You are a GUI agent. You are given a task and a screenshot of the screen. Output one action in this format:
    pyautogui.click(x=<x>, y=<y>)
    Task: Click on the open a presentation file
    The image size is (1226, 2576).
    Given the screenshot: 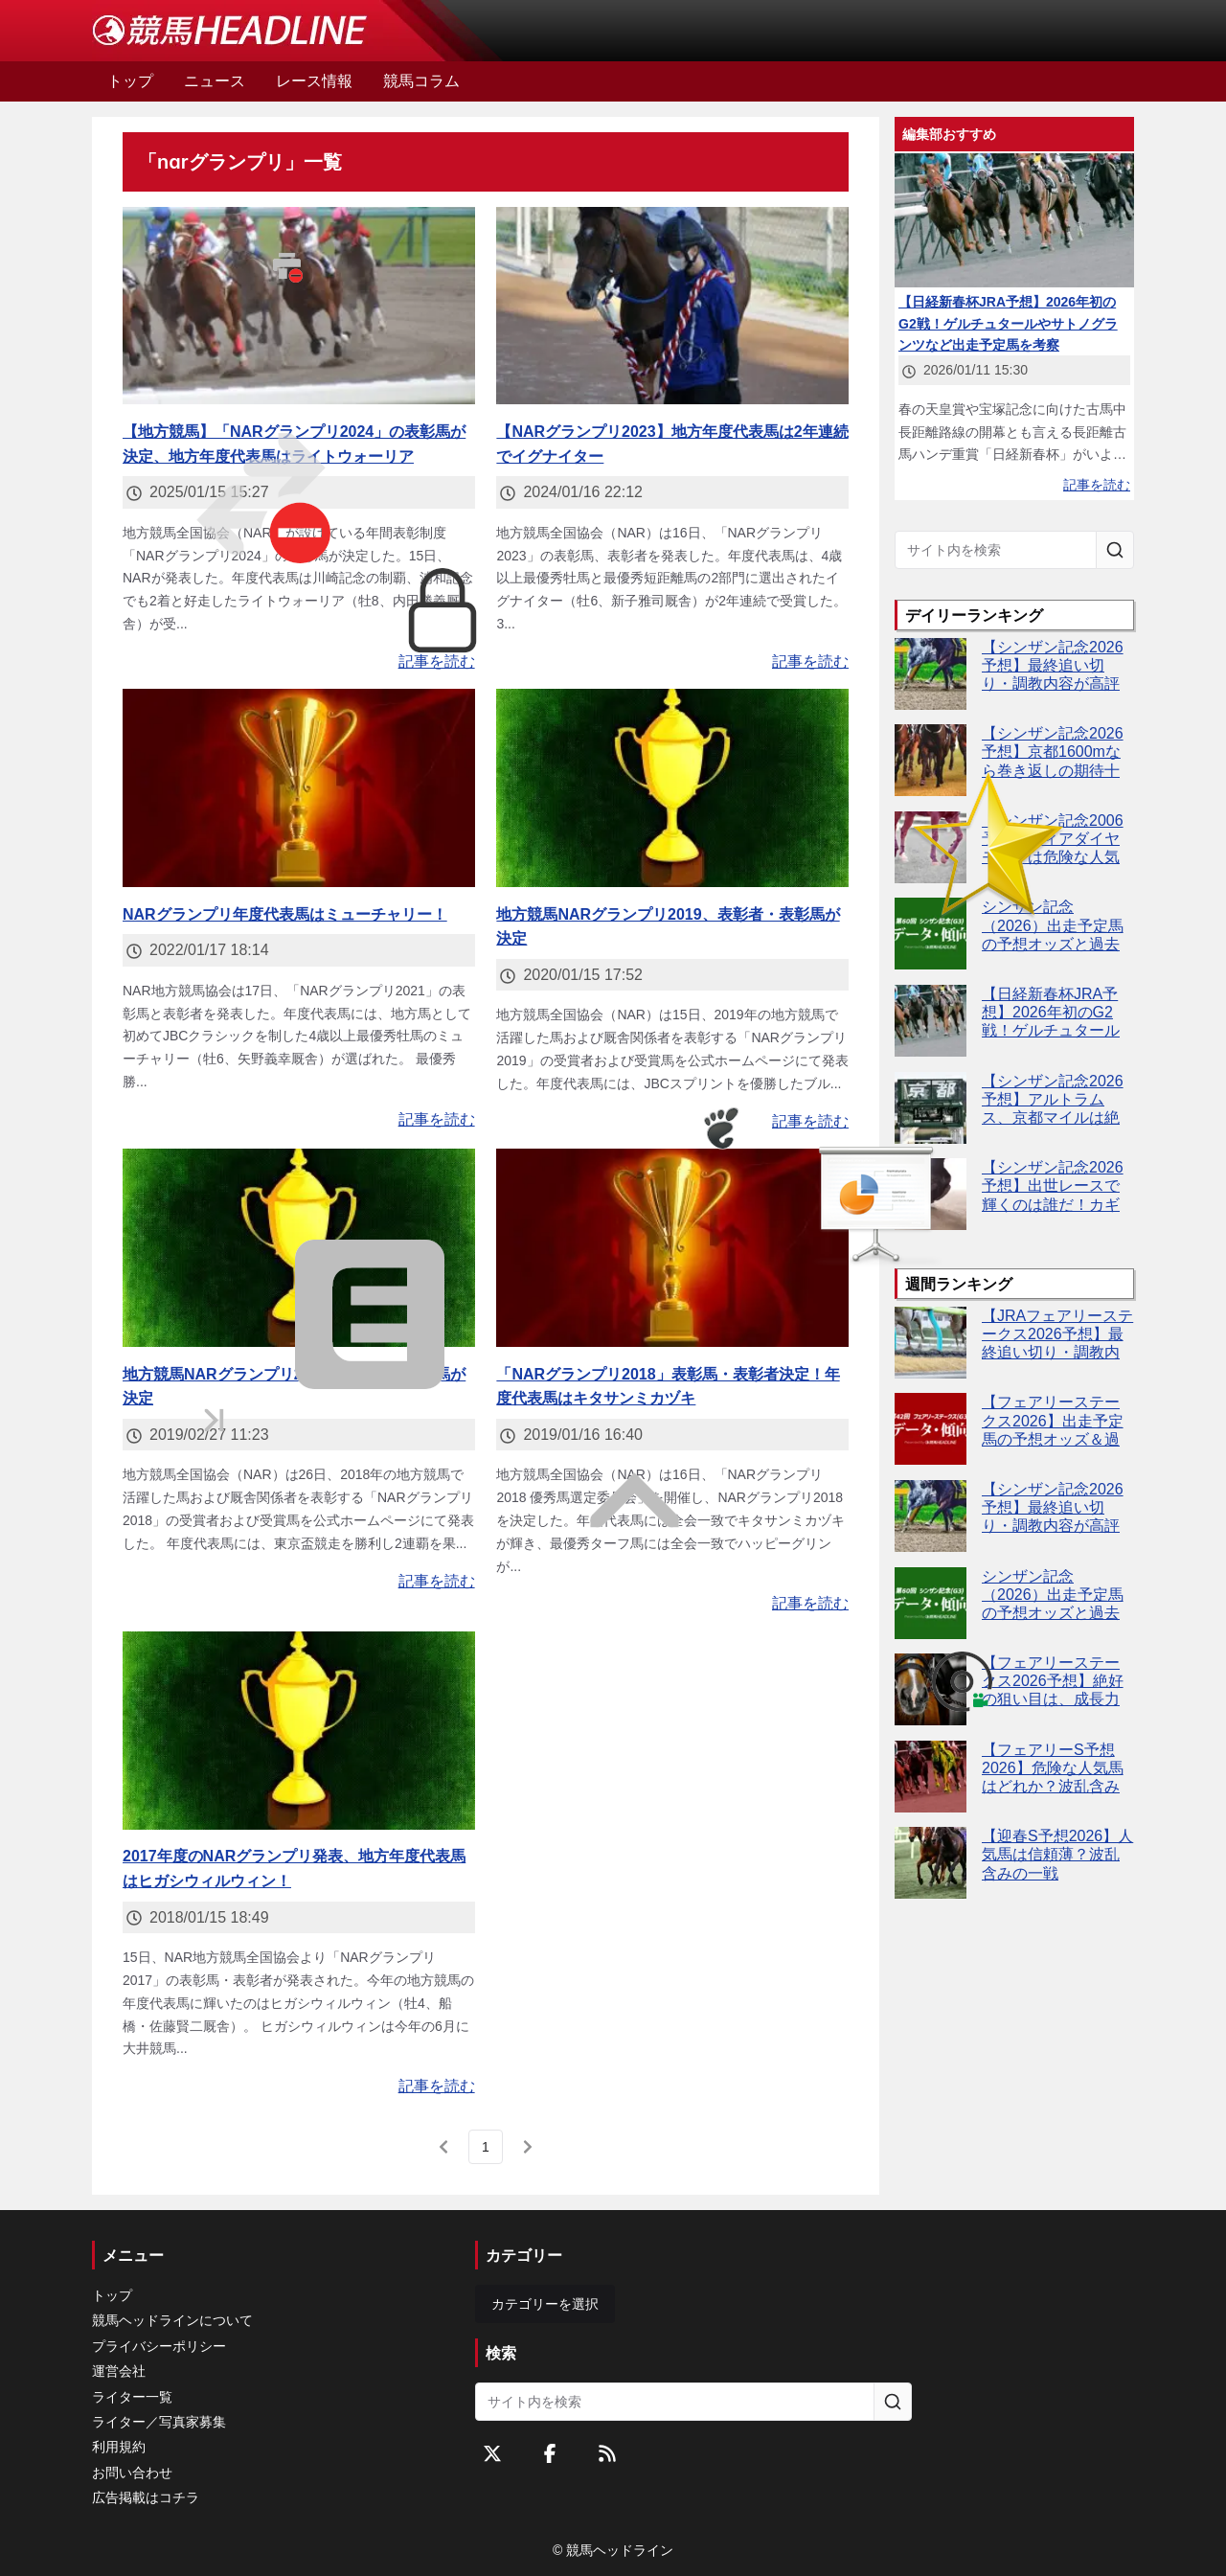 What is the action you would take?
    pyautogui.click(x=875, y=1201)
    